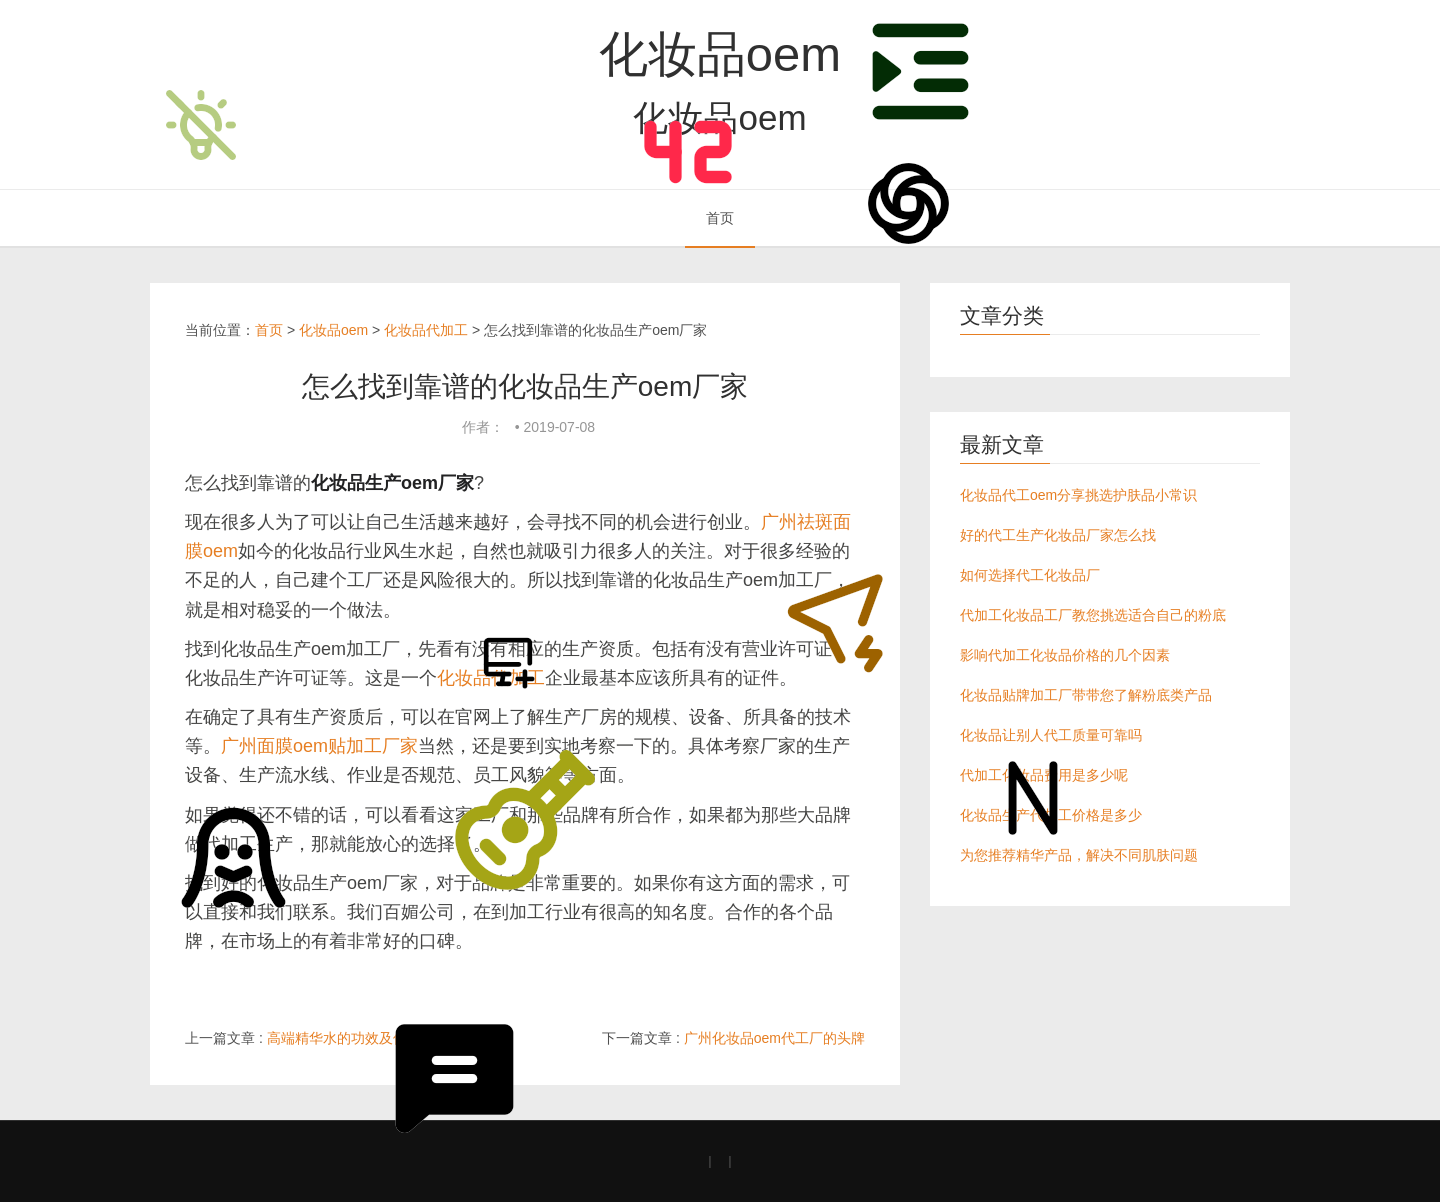  Describe the element at coordinates (1033, 798) in the screenshot. I see `indicates an item or option starting with the letter N` at that location.